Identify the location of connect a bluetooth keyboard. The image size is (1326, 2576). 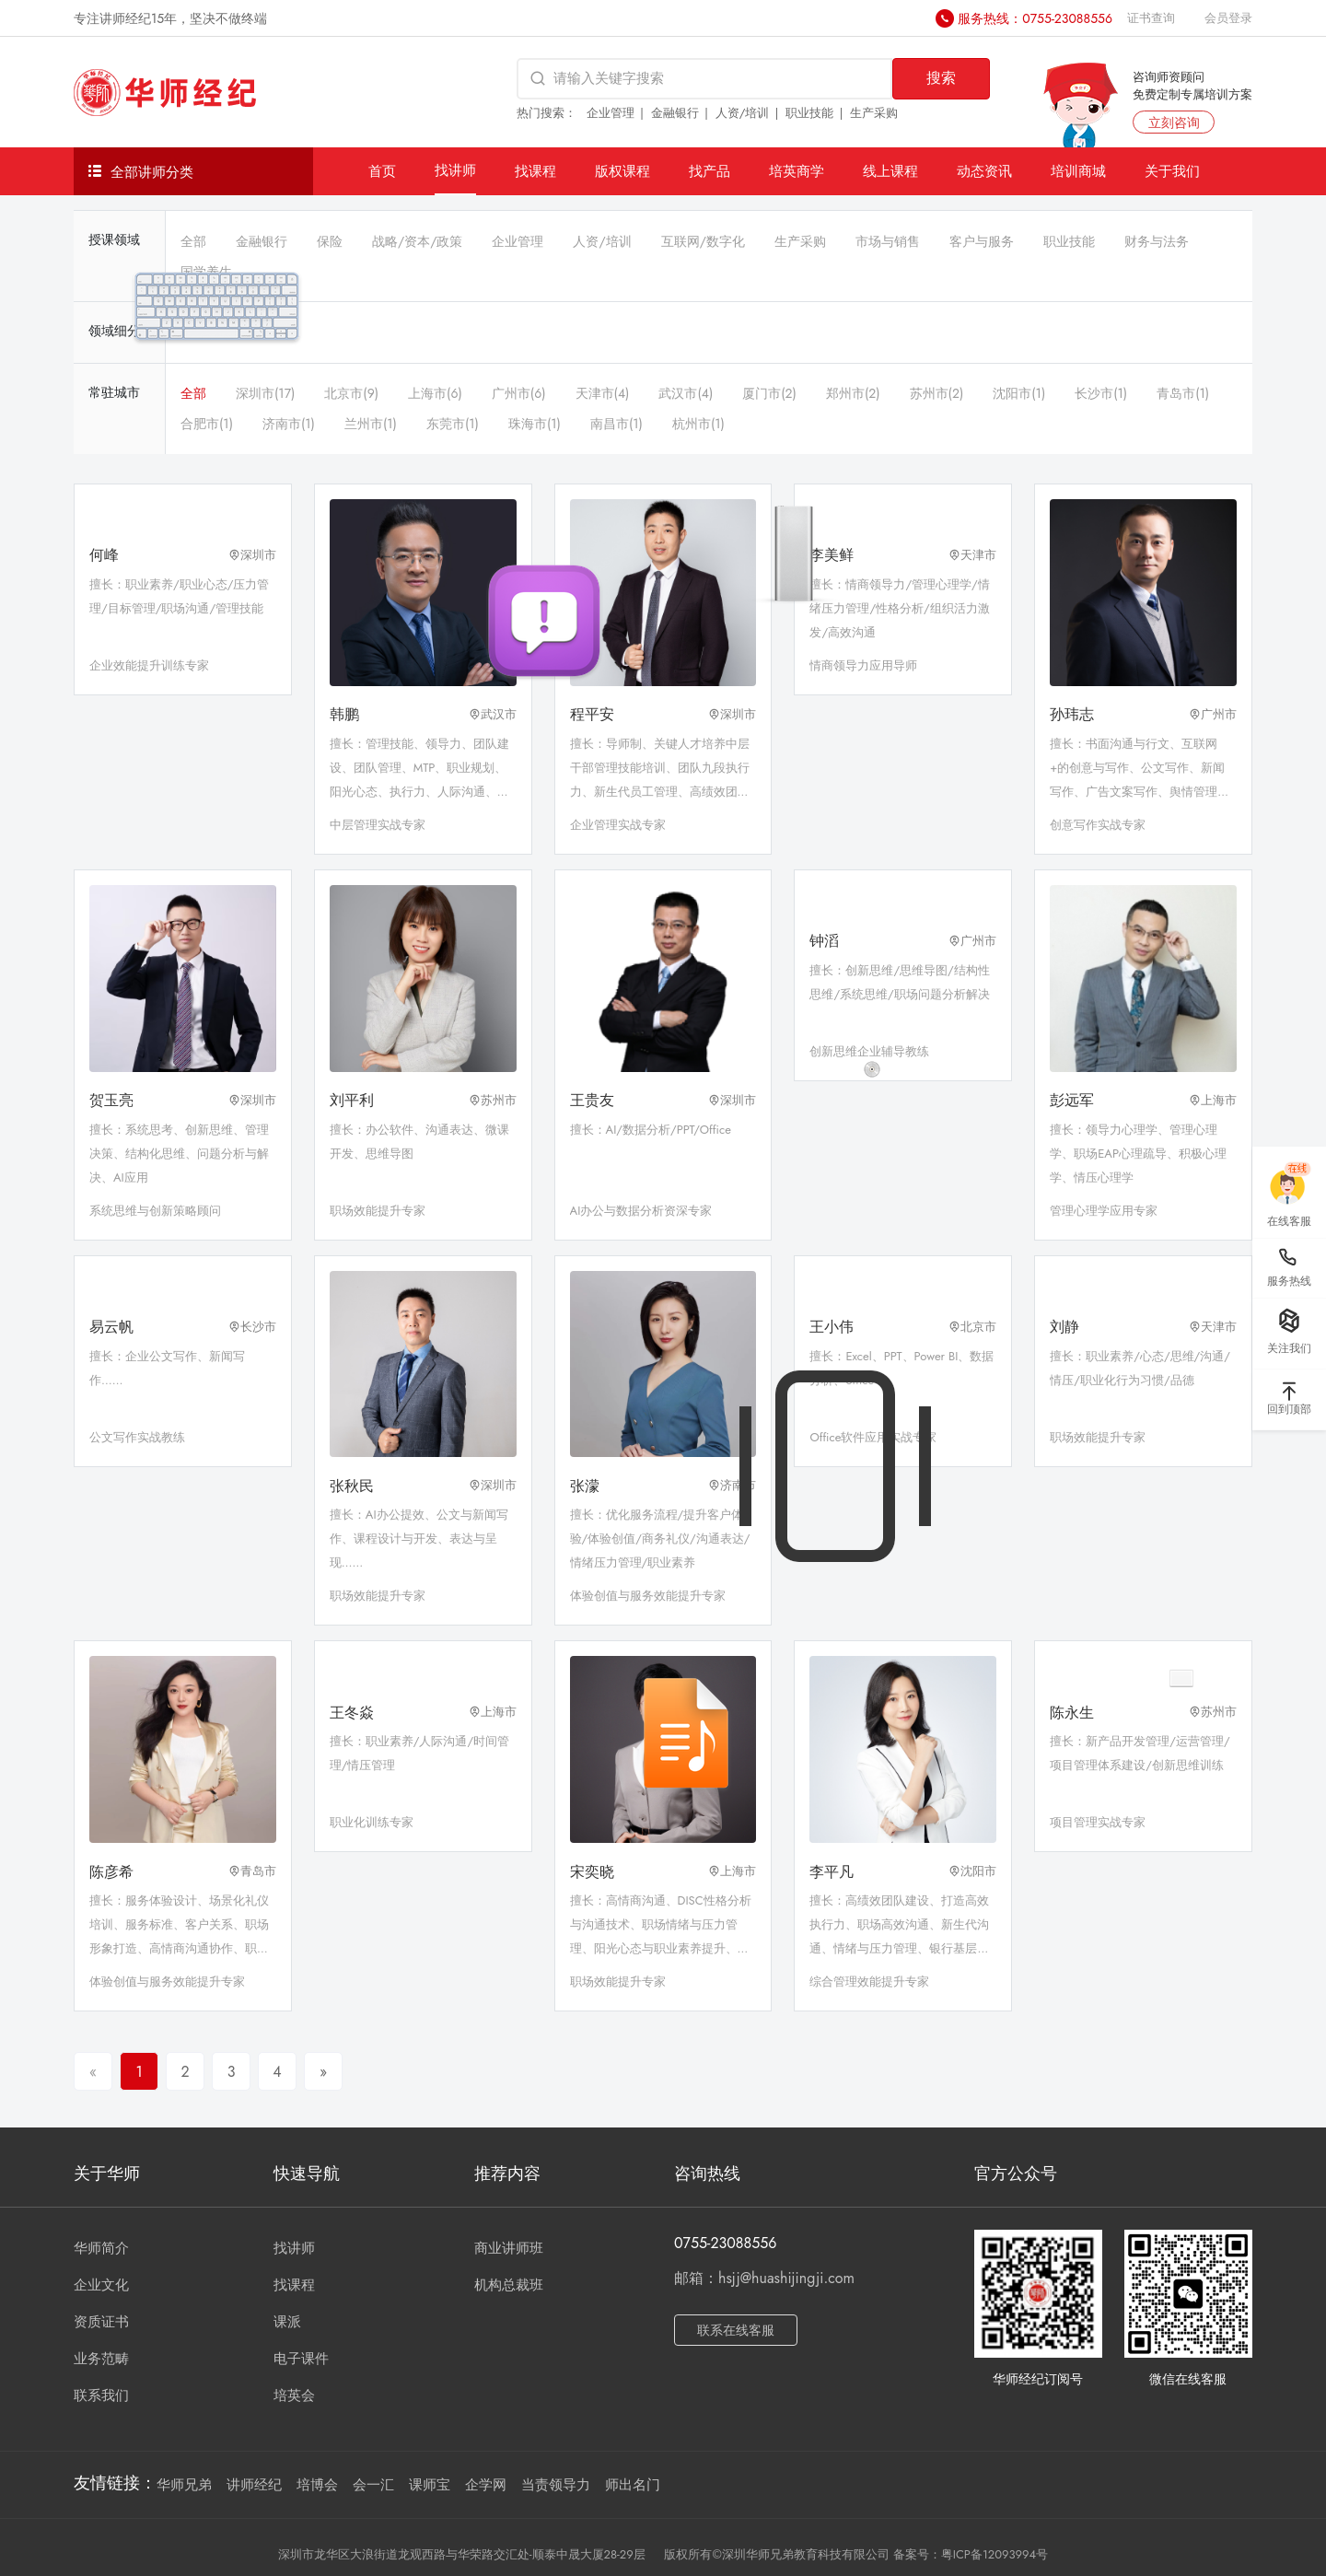
(216, 306).